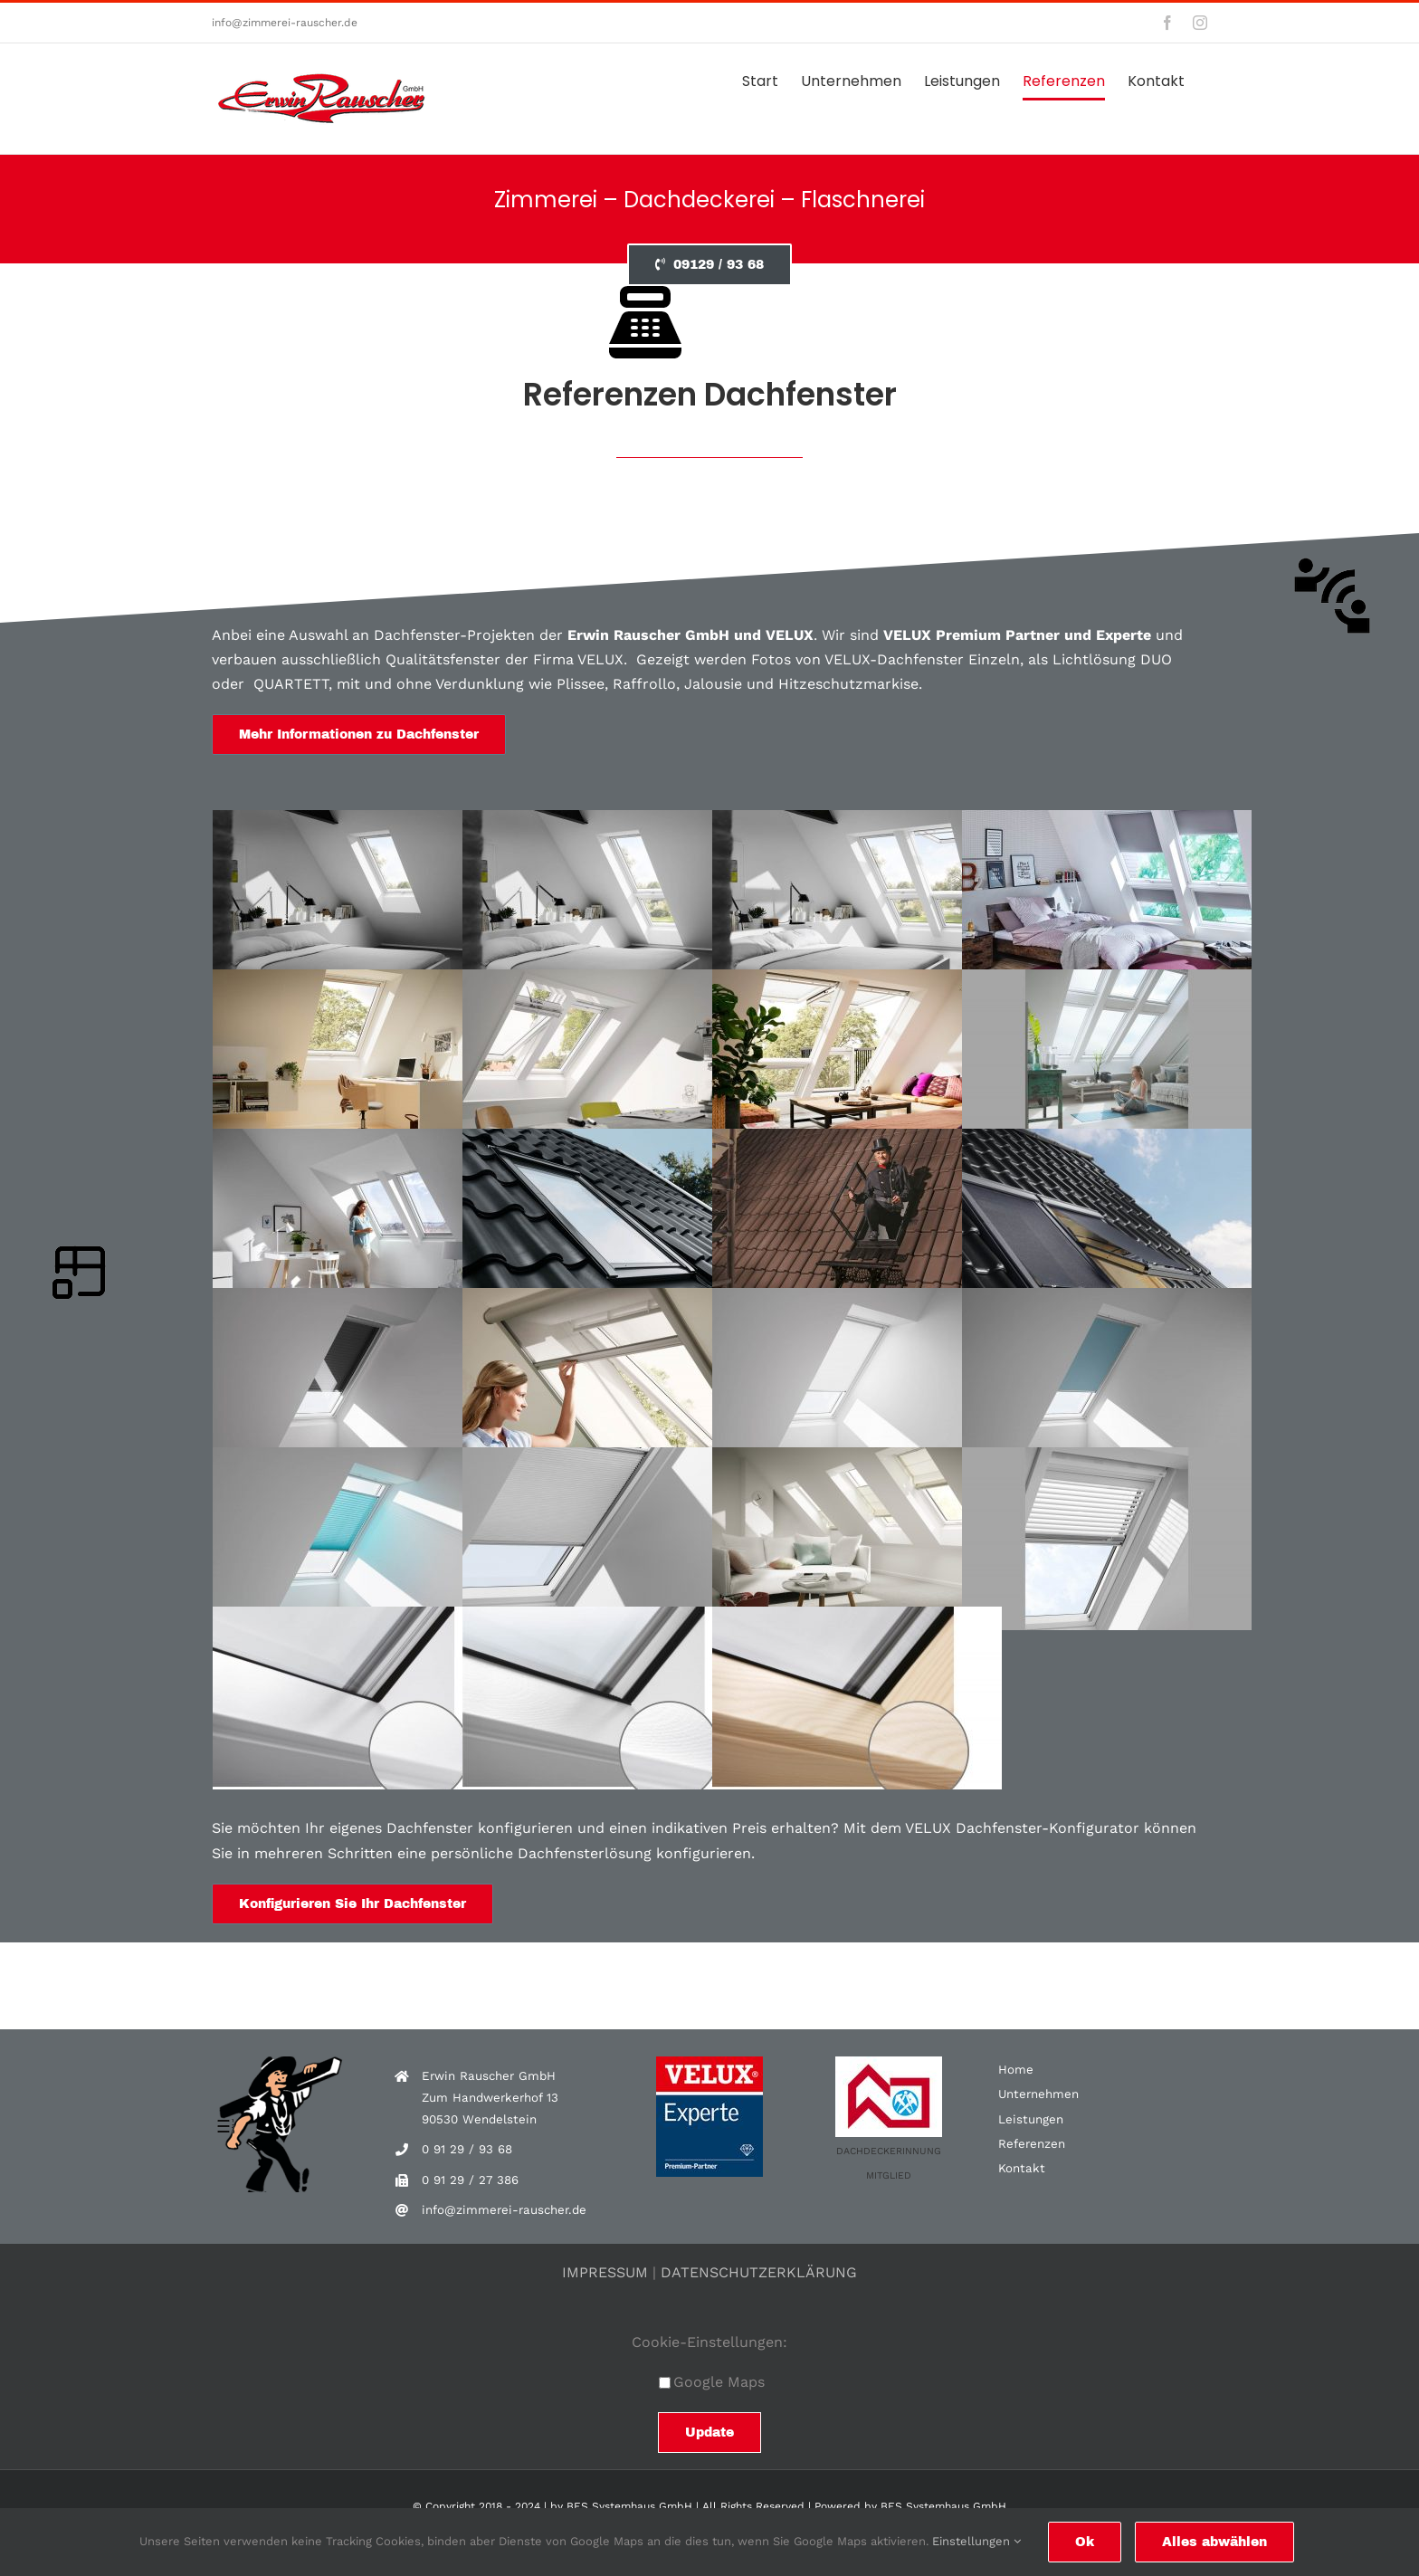 The height and width of the screenshot is (2576, 1419). Describe the element at coordinates (226, 2126) in the screenshot. I see `switch to right-to-left numbered list format` at that location.